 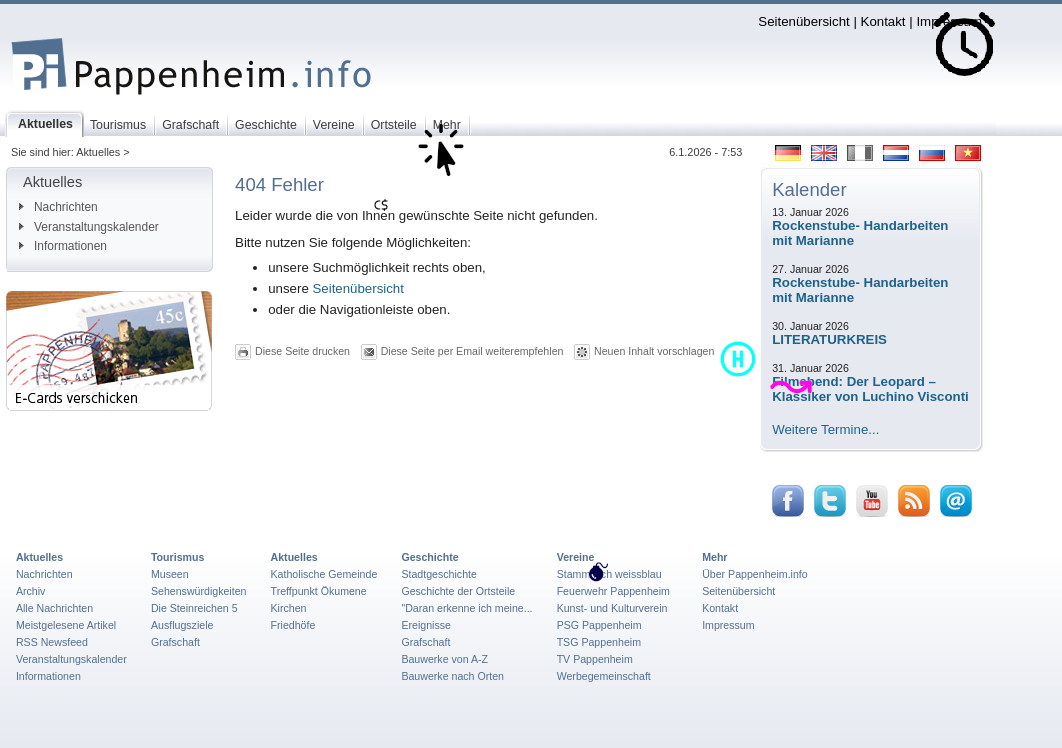 I want to click on click or tap interaction indicator, so click(x=441, y=150).